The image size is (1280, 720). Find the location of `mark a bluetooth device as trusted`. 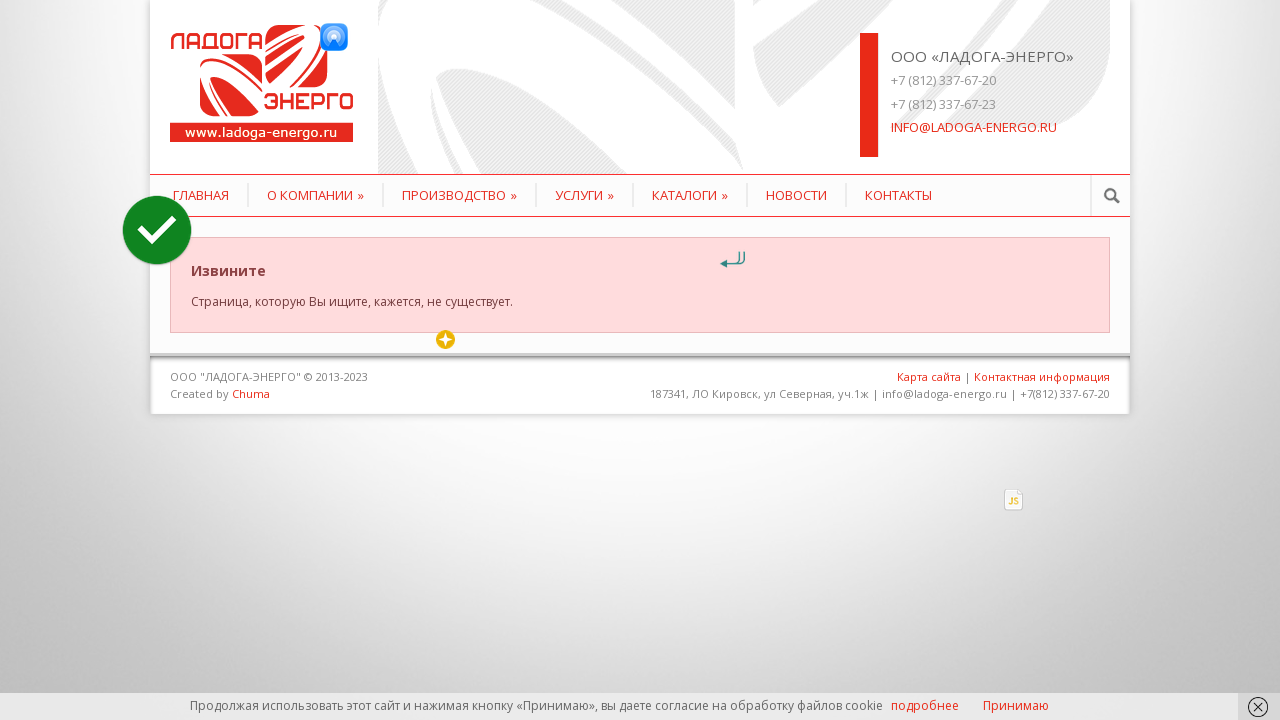

mark a bluetooth device as trusted is located at coordinates (445, 339).